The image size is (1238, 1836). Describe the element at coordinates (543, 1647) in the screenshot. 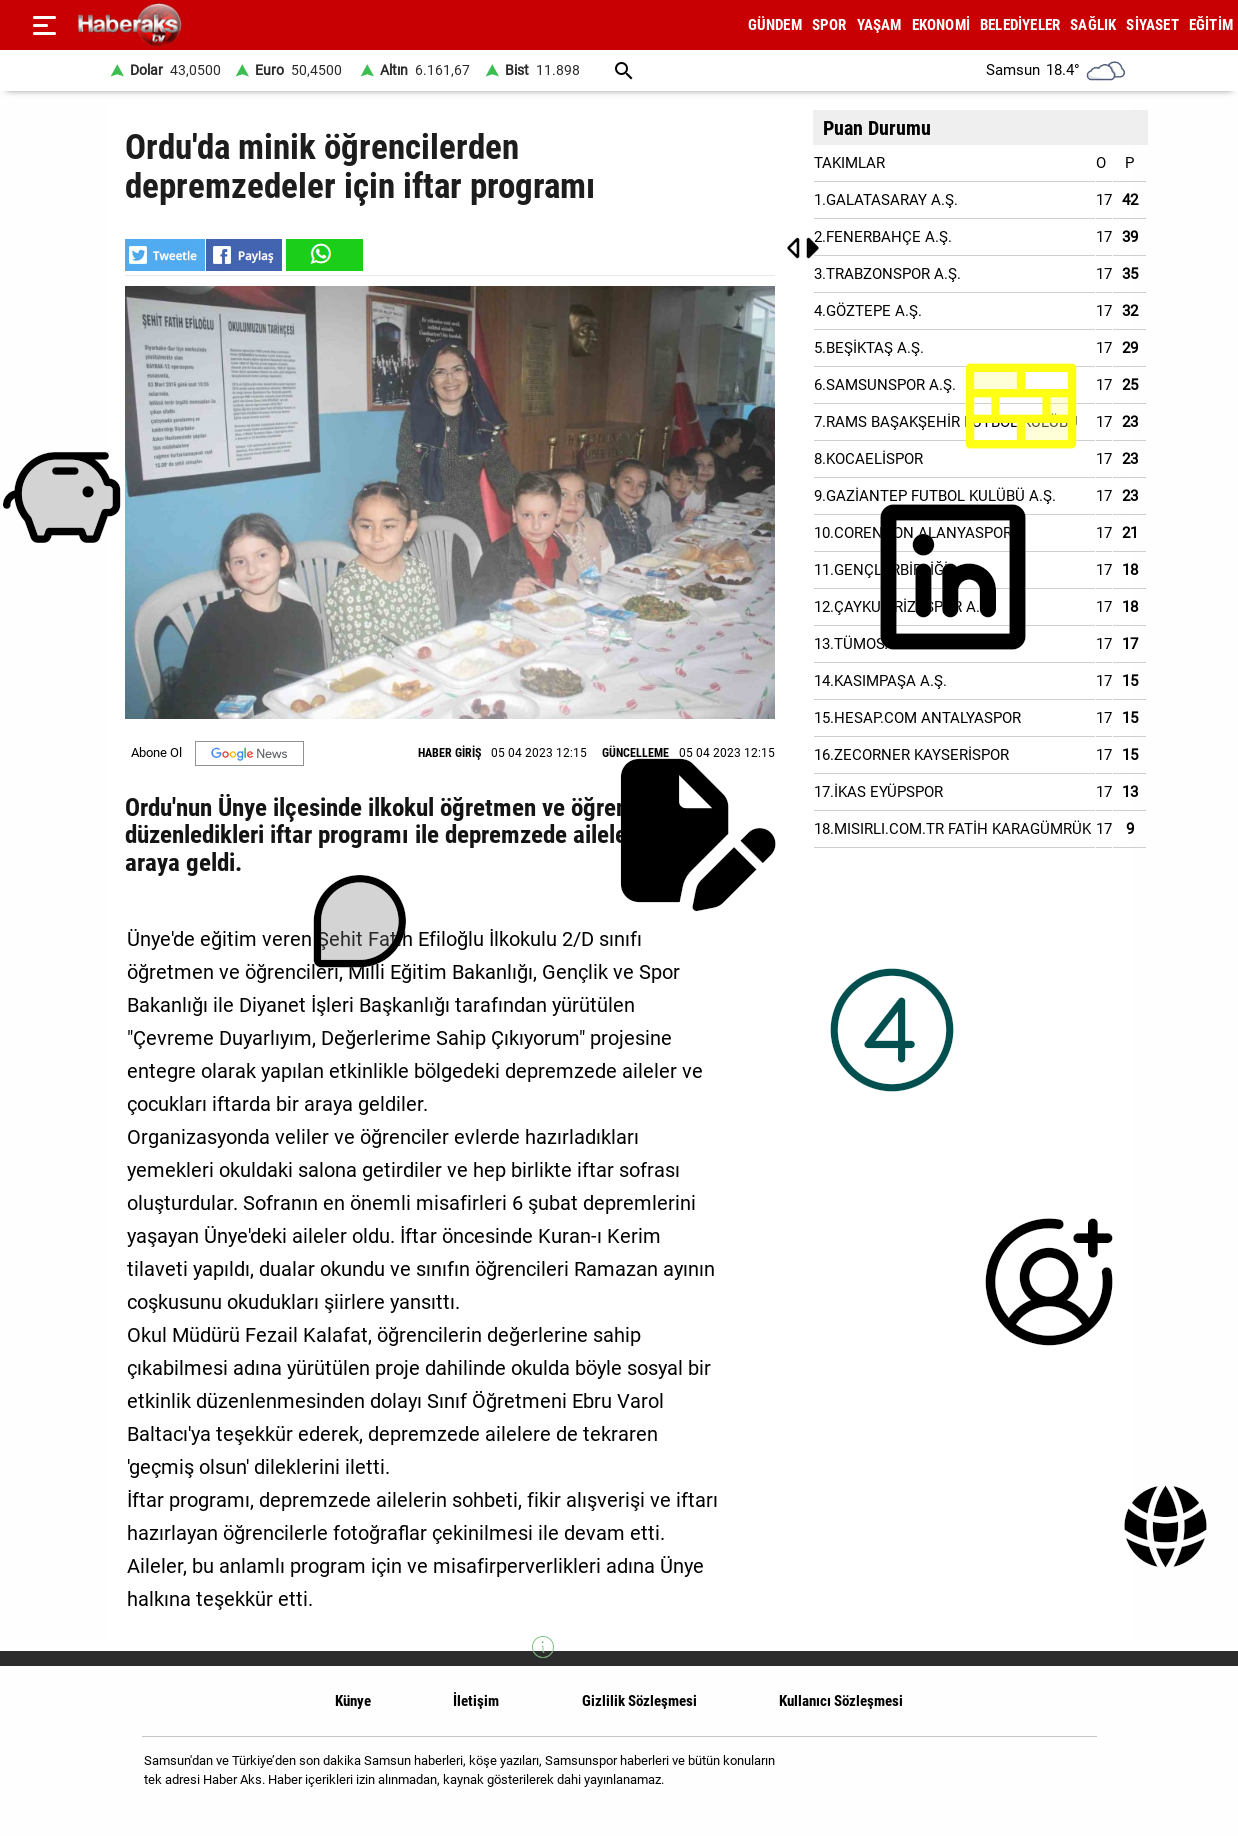

I see `view more information or details` at that location.